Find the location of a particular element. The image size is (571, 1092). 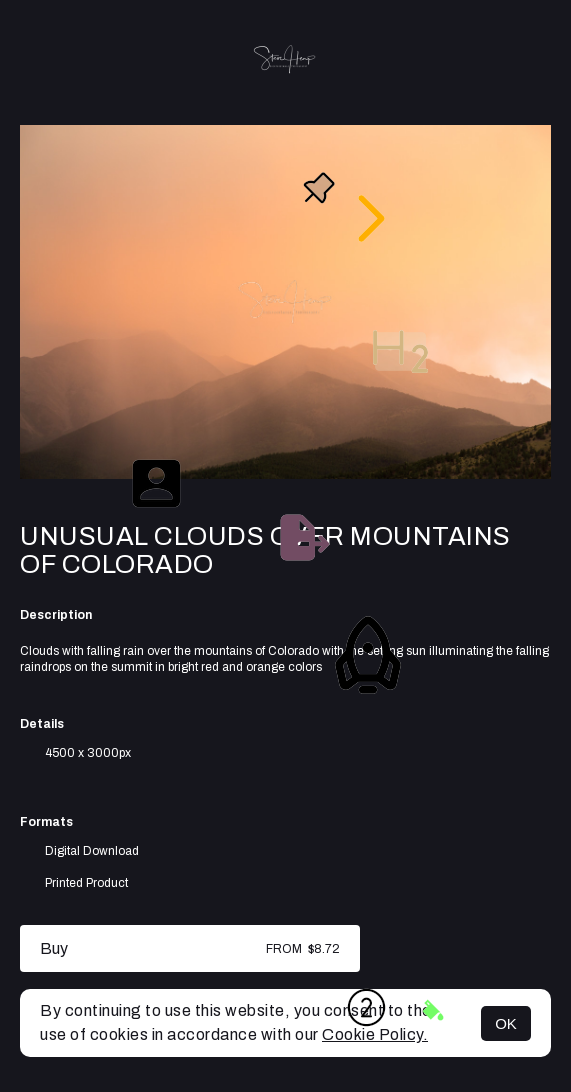

export file to another location or format is located at coordinates (303, 537).